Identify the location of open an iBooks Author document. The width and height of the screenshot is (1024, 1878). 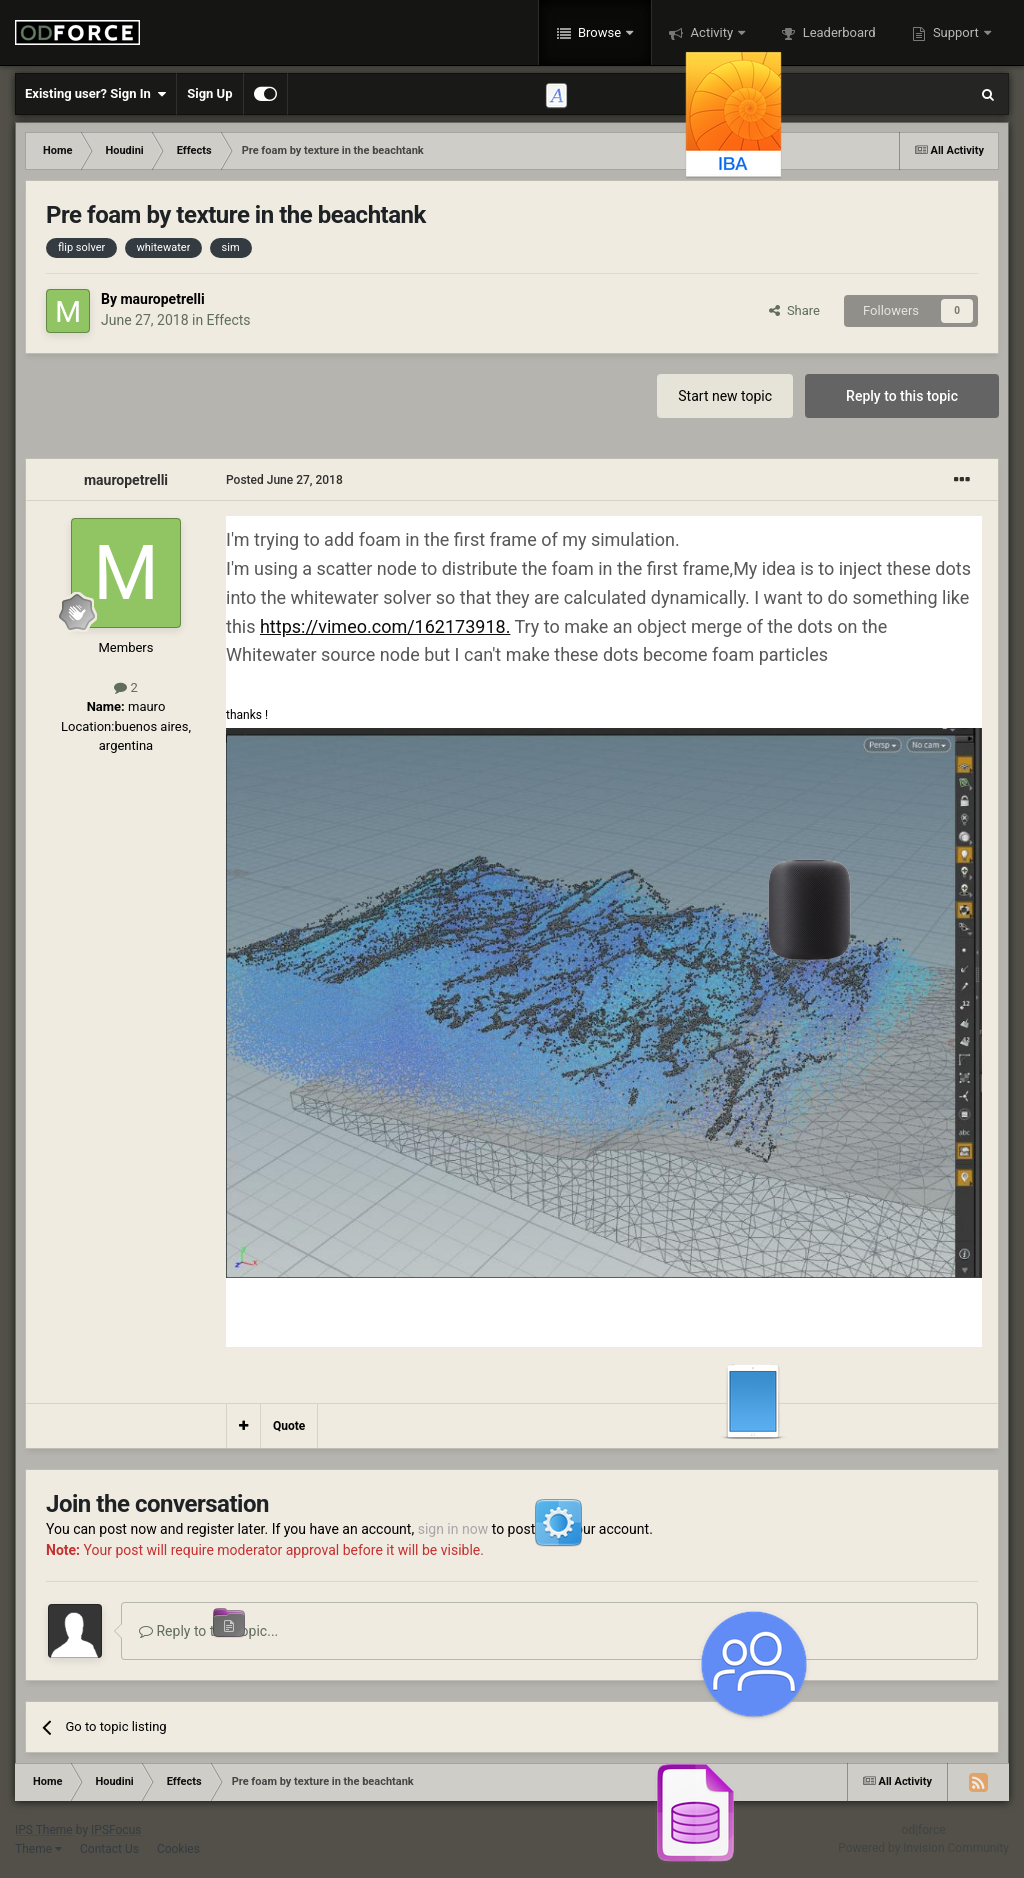
(733, 117).